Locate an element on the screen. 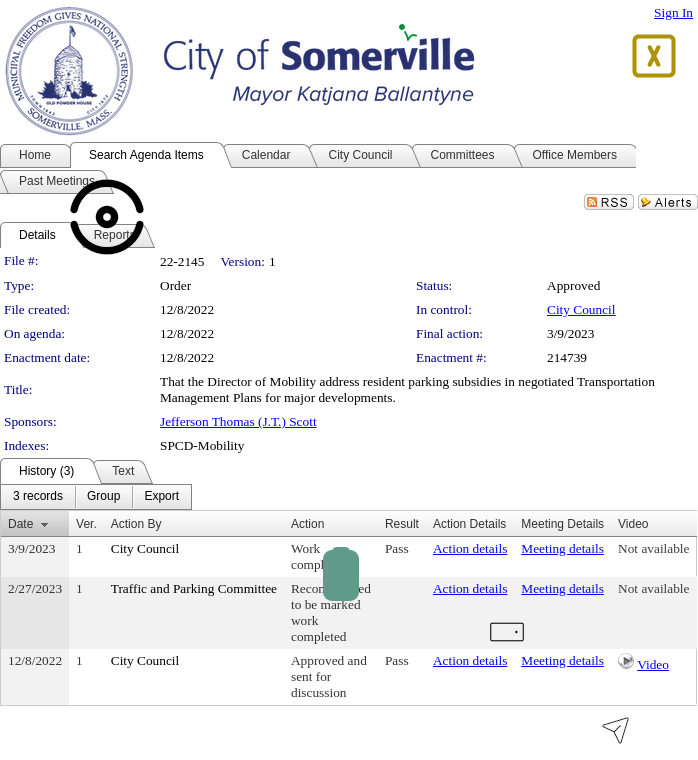  adjust level or alignment settings is located at coordinates (107, 217).